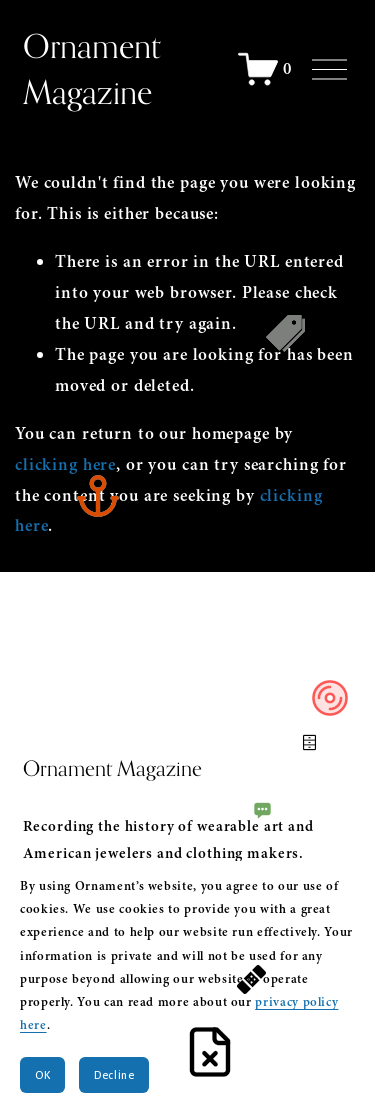 The width and height of the screenshot is (375, 1107). I want to click on browse furniture or home decor items, so click(309, 742).